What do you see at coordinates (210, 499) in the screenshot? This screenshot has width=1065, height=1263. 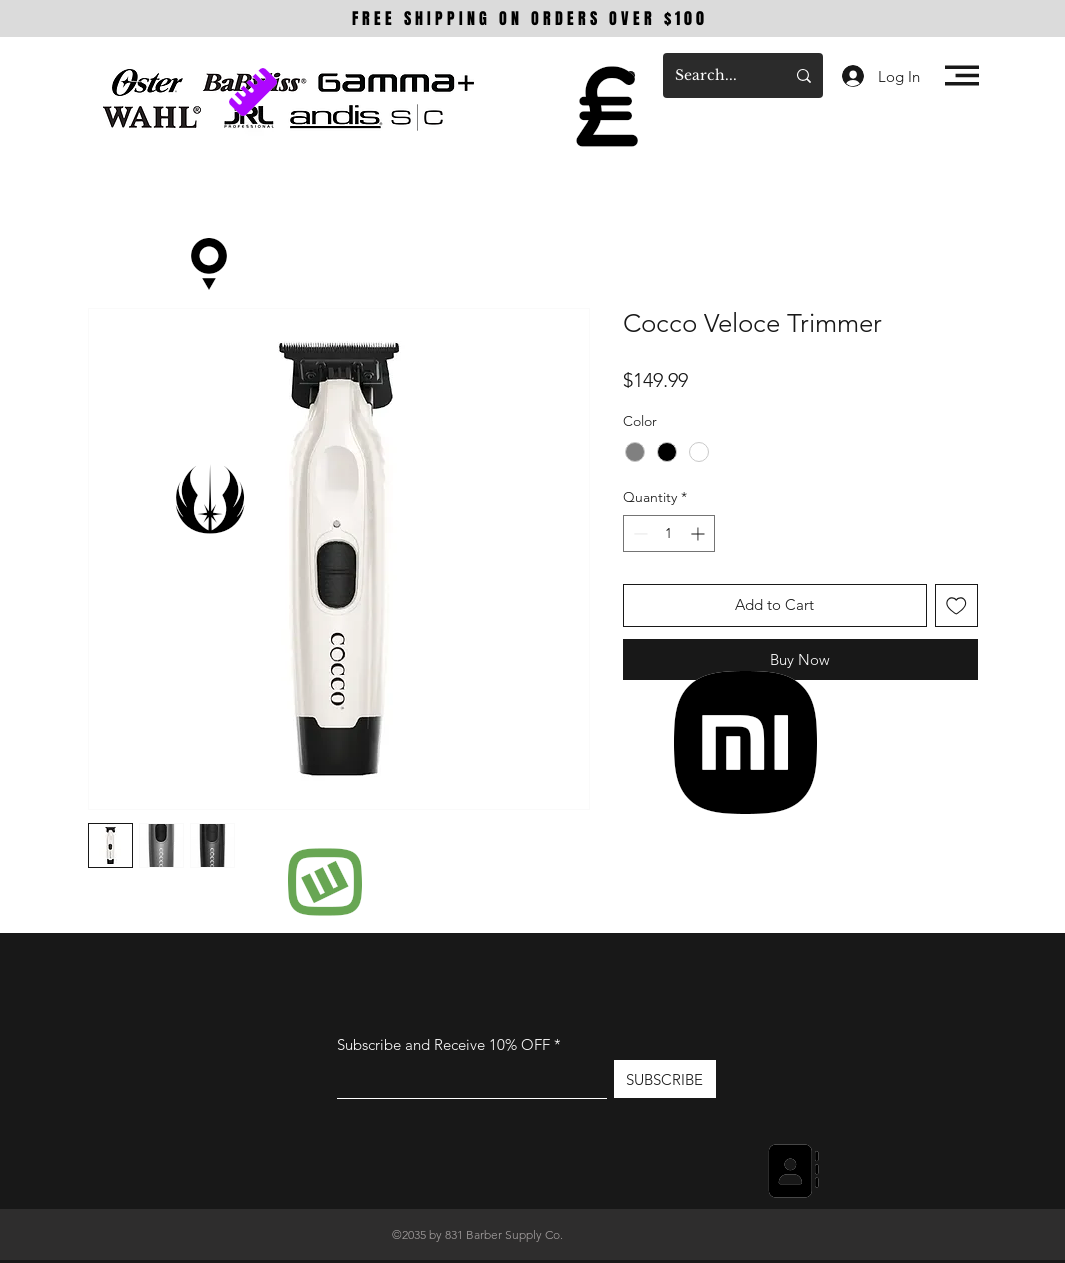 I see `jedi order logo from star wars` at bounding box center [210, 499].